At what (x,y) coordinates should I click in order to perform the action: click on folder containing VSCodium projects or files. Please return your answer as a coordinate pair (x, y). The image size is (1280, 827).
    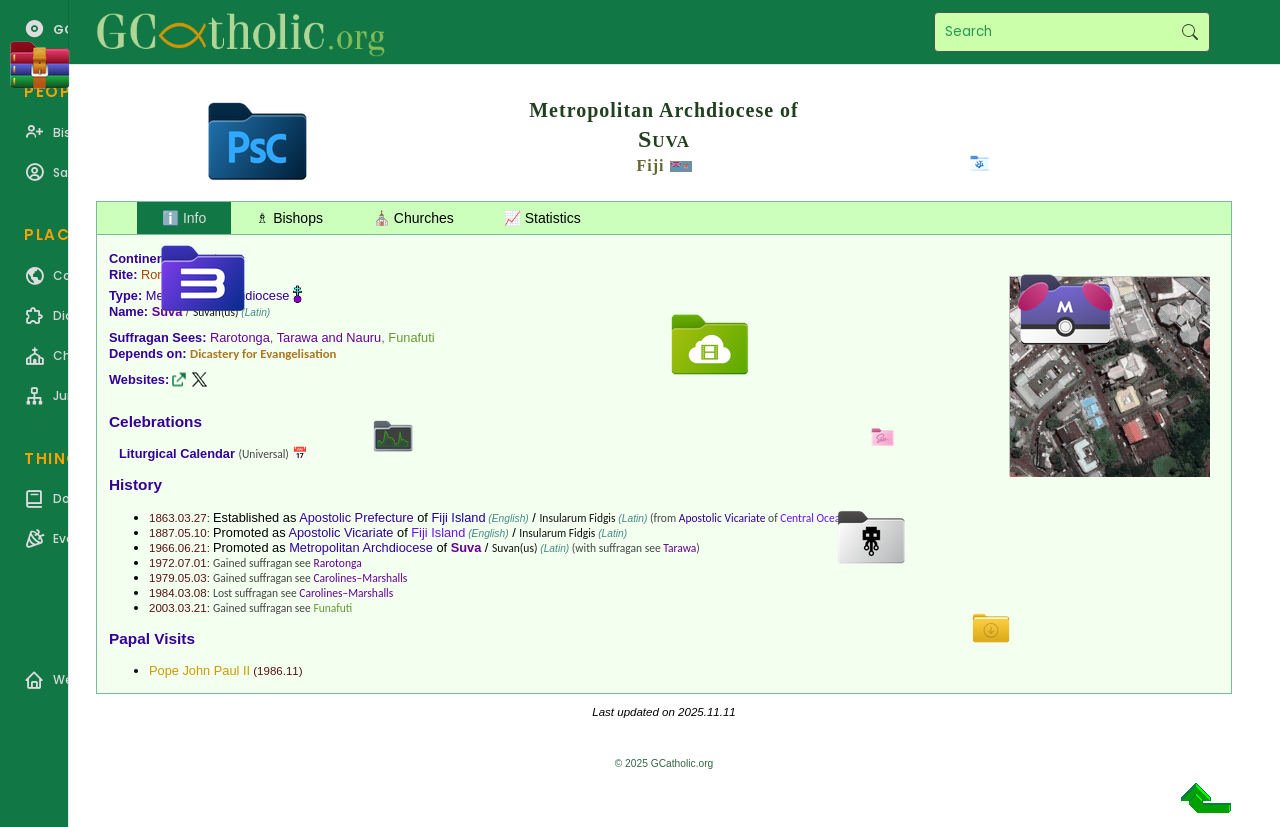
    Looking at the image, I should click on (979, 163).